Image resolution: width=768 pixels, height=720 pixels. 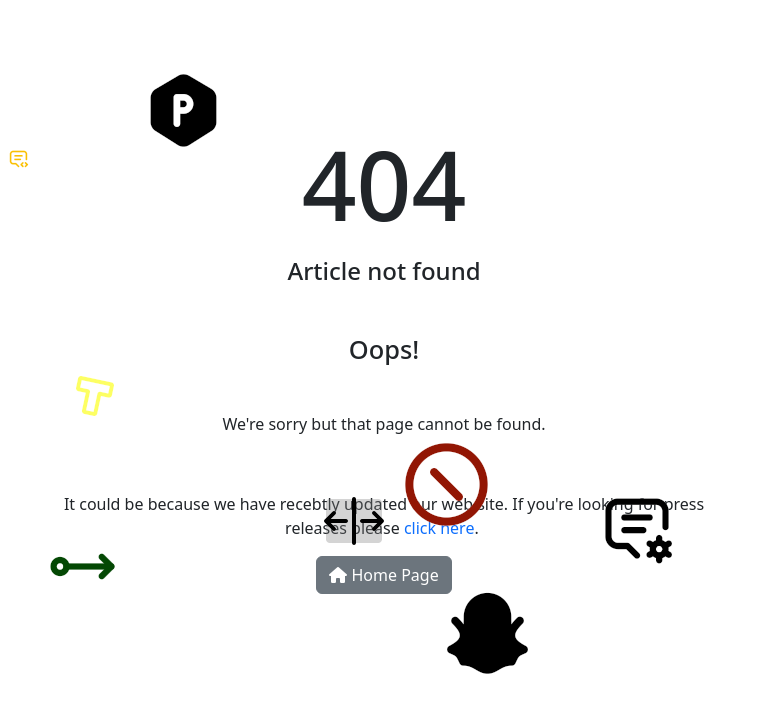 What do you see at coordinates (82, 566) in the screenshot?
I see `proceed to the next step` at bounding box center [82, 566].